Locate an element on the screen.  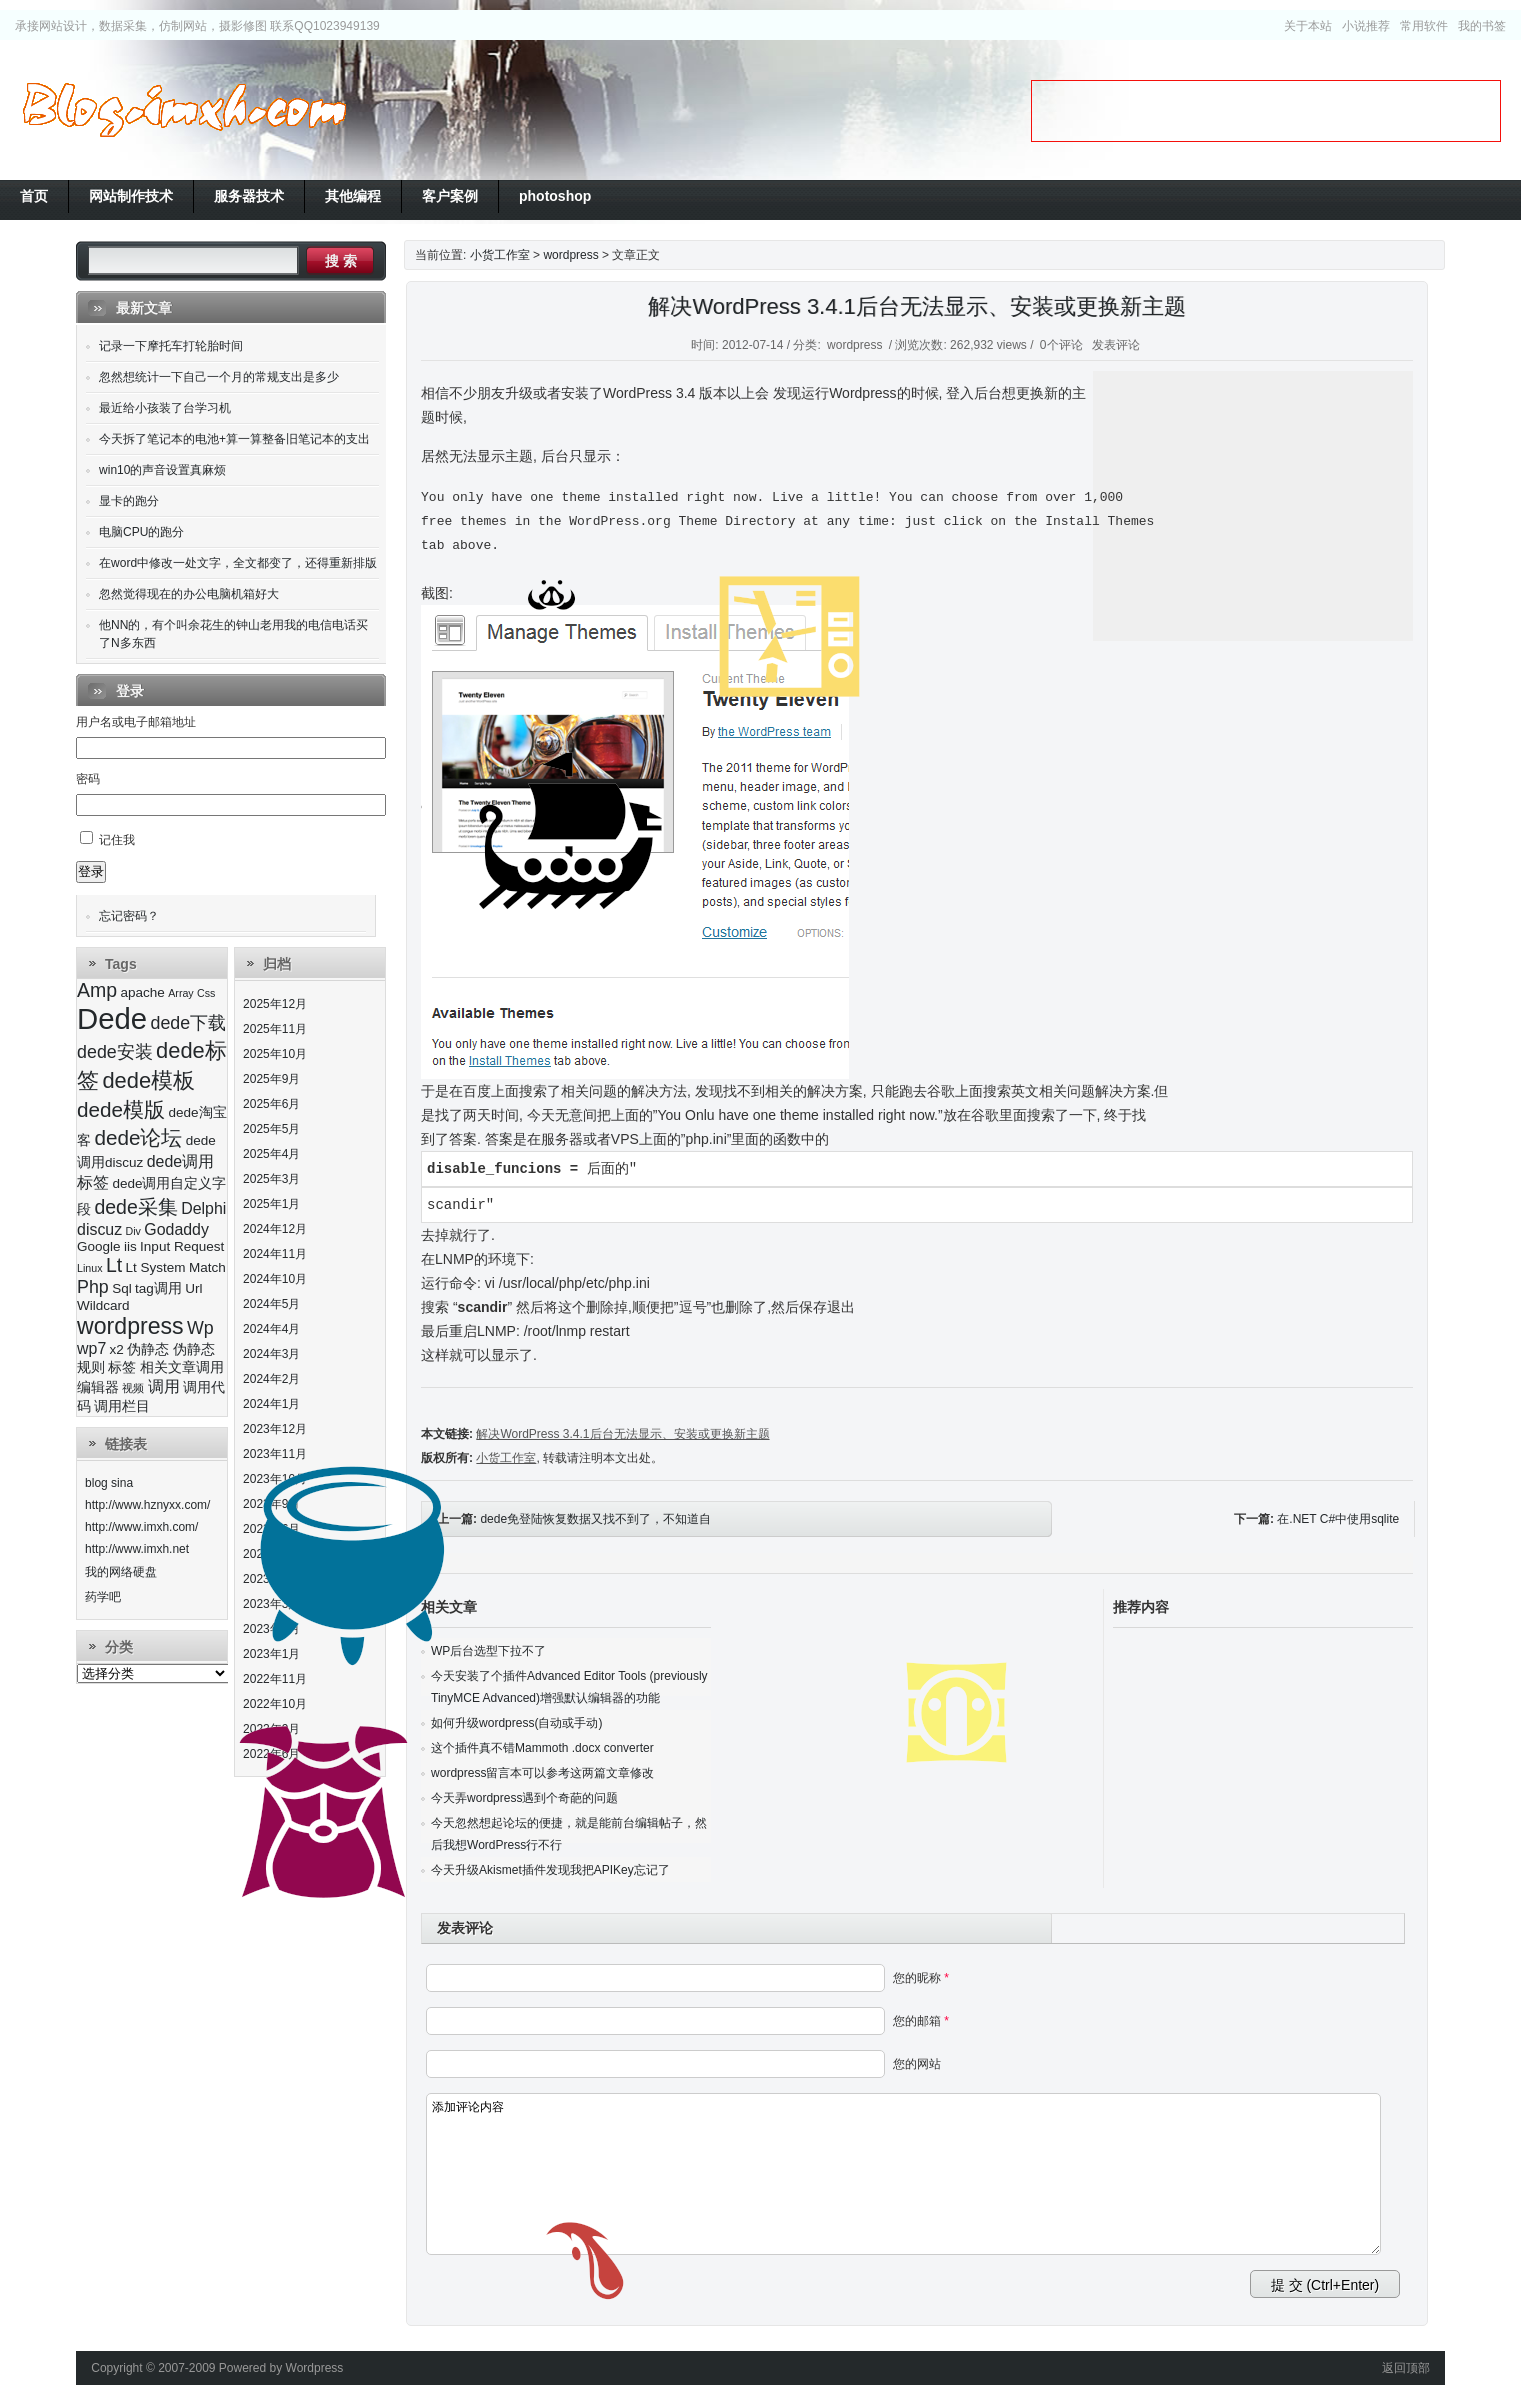
access GPS navigation or location tracking is located at coordinates (789, 636).